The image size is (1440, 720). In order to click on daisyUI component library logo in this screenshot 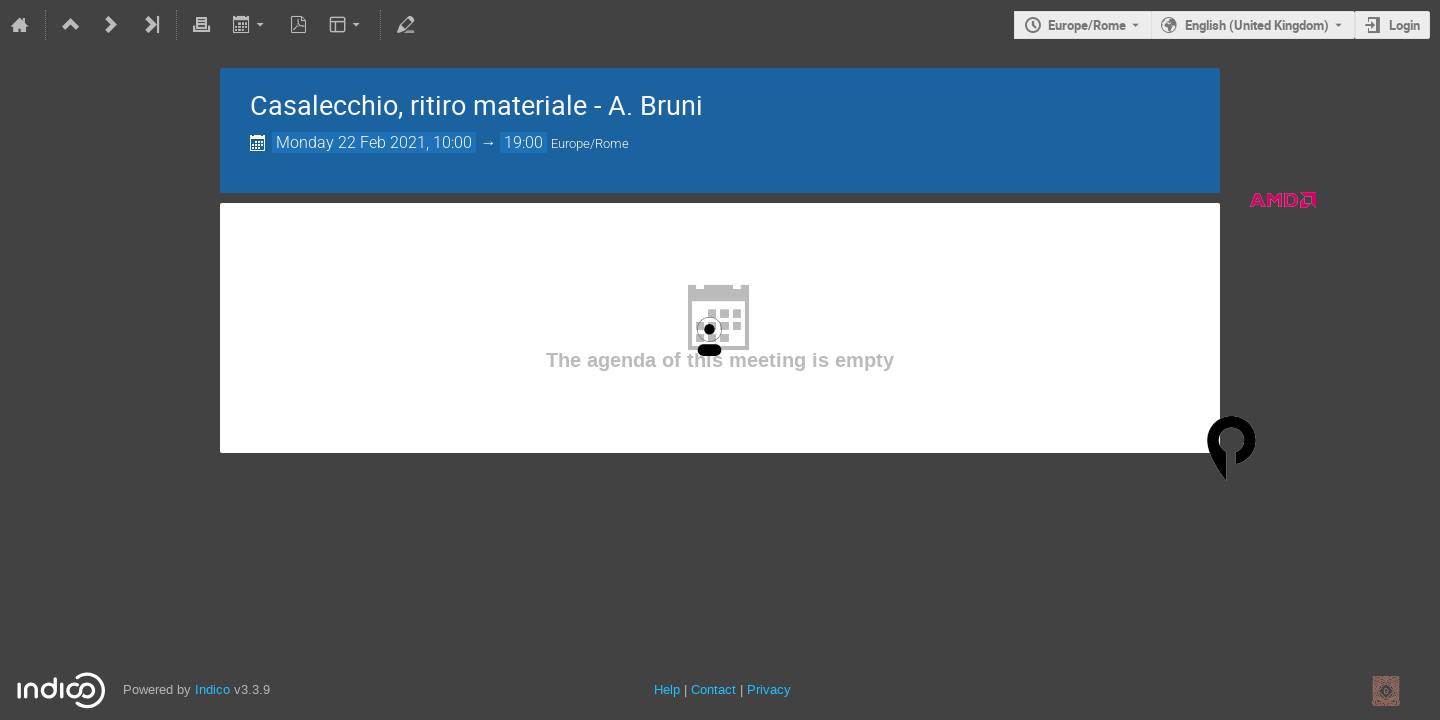, I will do `click(709, 336)`.